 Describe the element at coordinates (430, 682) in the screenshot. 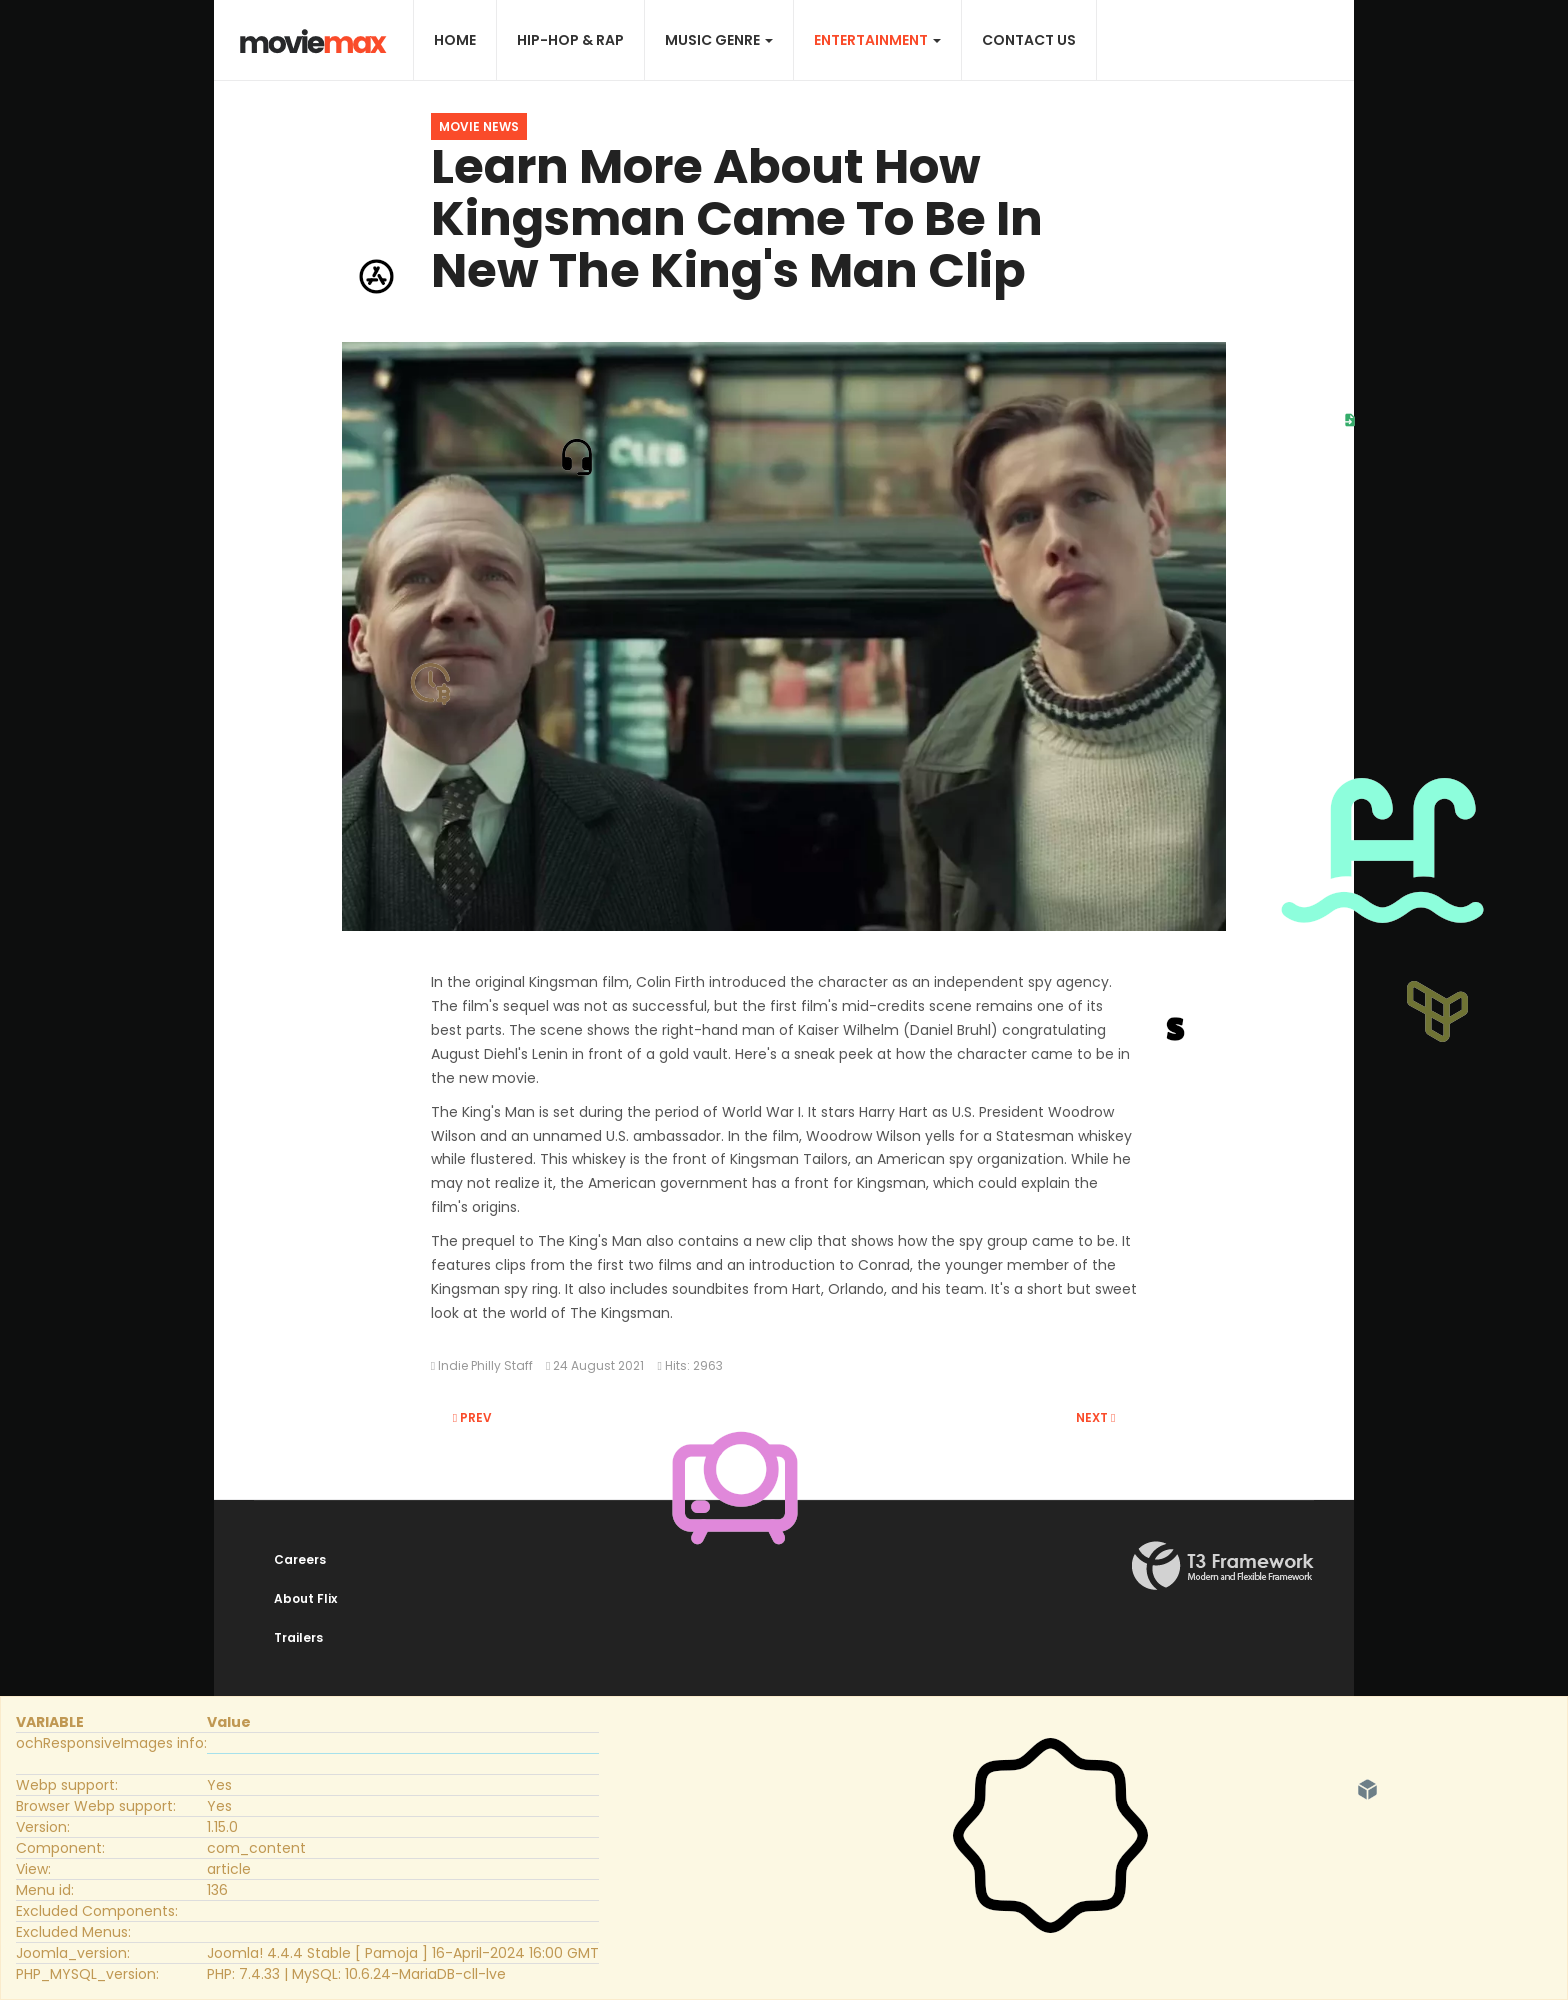

I see `view bitcoin transaction history` at that location.